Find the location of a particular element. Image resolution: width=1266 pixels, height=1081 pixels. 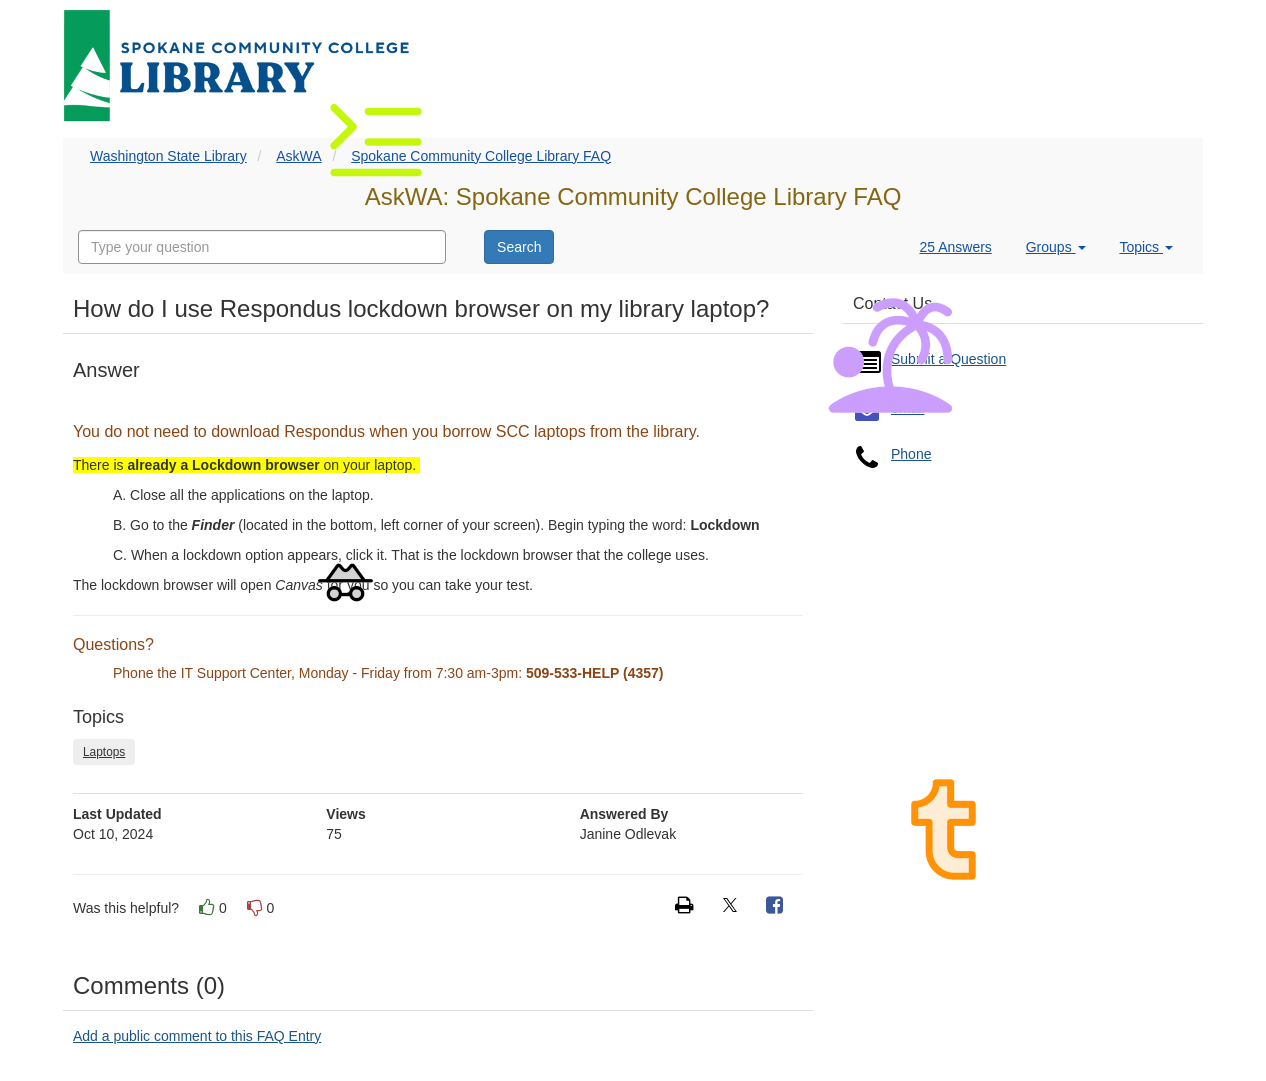

open the Tumblr app is located at coordinates (943, 829).